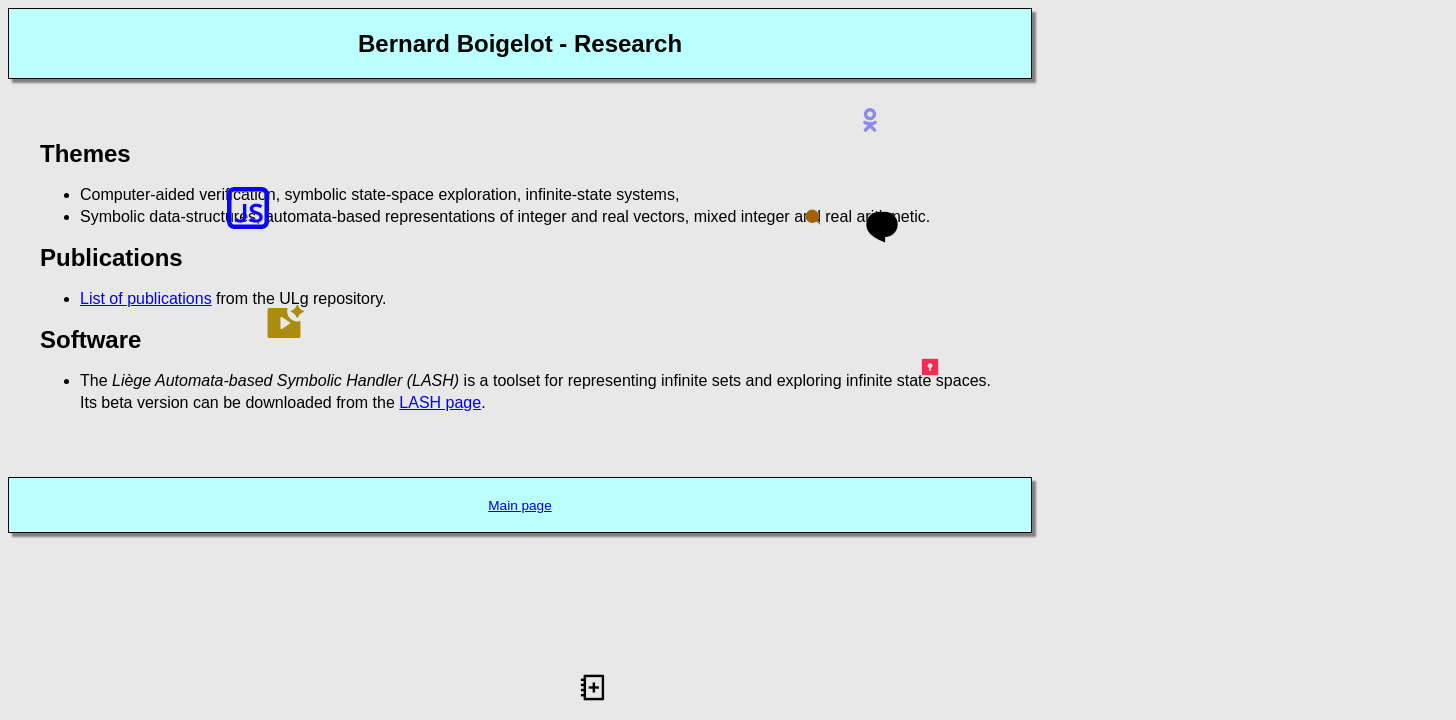 The width and height of the screenshot is (1456, 720). What do you see at coordinates (930, 367) in the screenshot?
I see `access smart lock controls` at bounding box center [930, 367].